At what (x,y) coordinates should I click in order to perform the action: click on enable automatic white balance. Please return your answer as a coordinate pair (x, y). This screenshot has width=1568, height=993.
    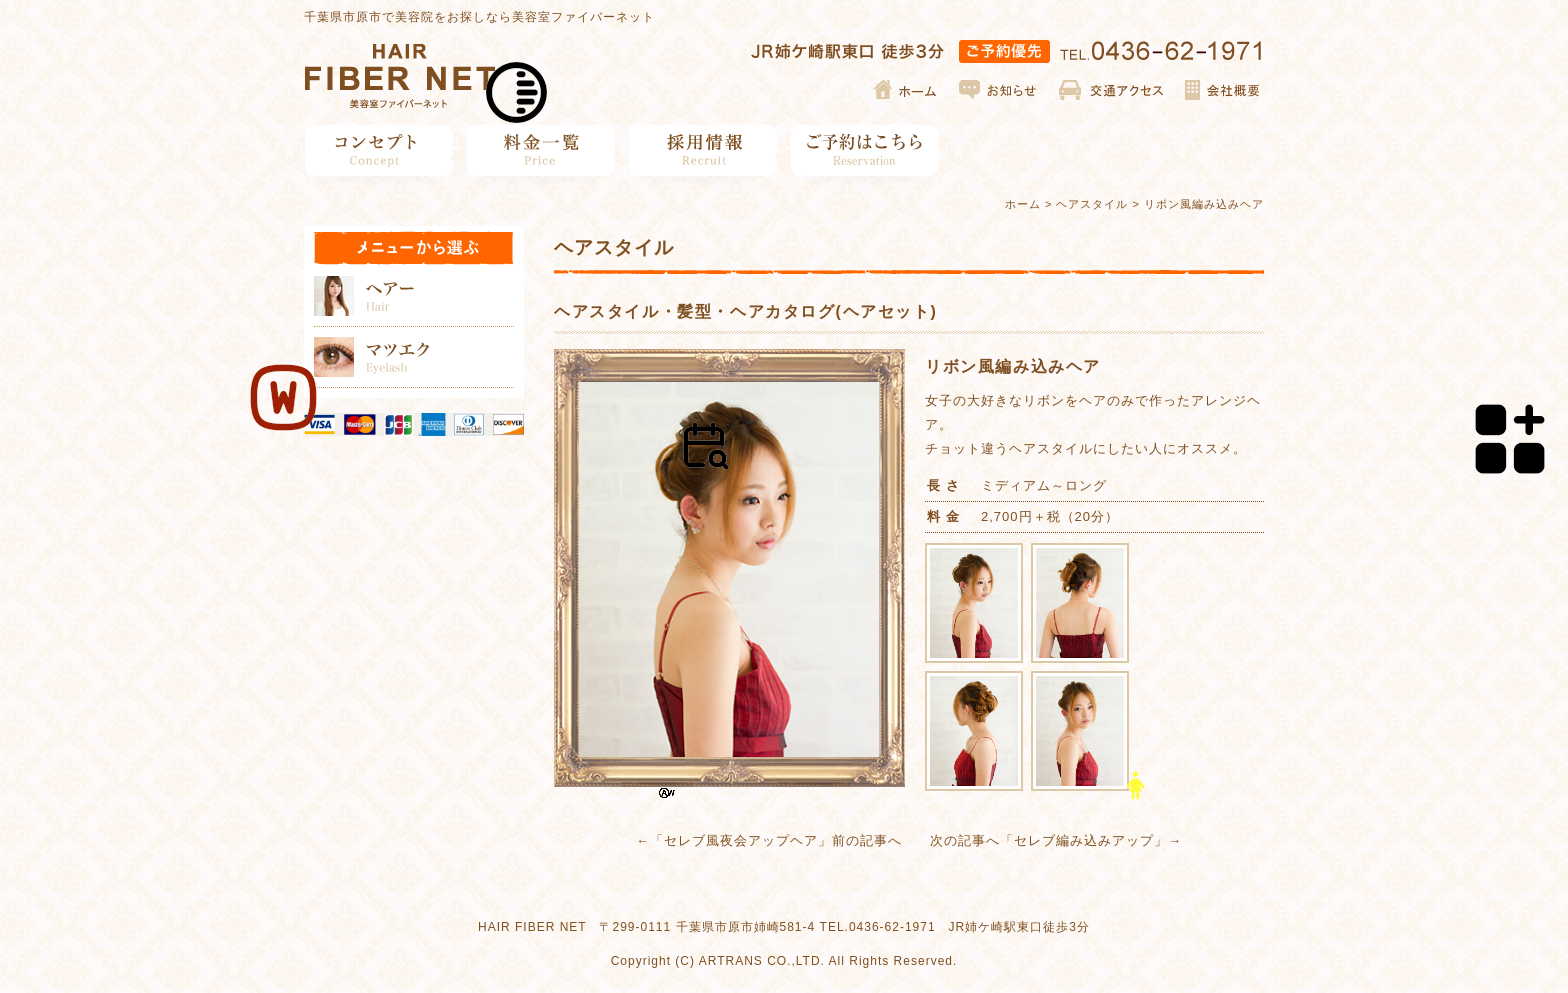
    Looking at the image, I should click on (667, 793).